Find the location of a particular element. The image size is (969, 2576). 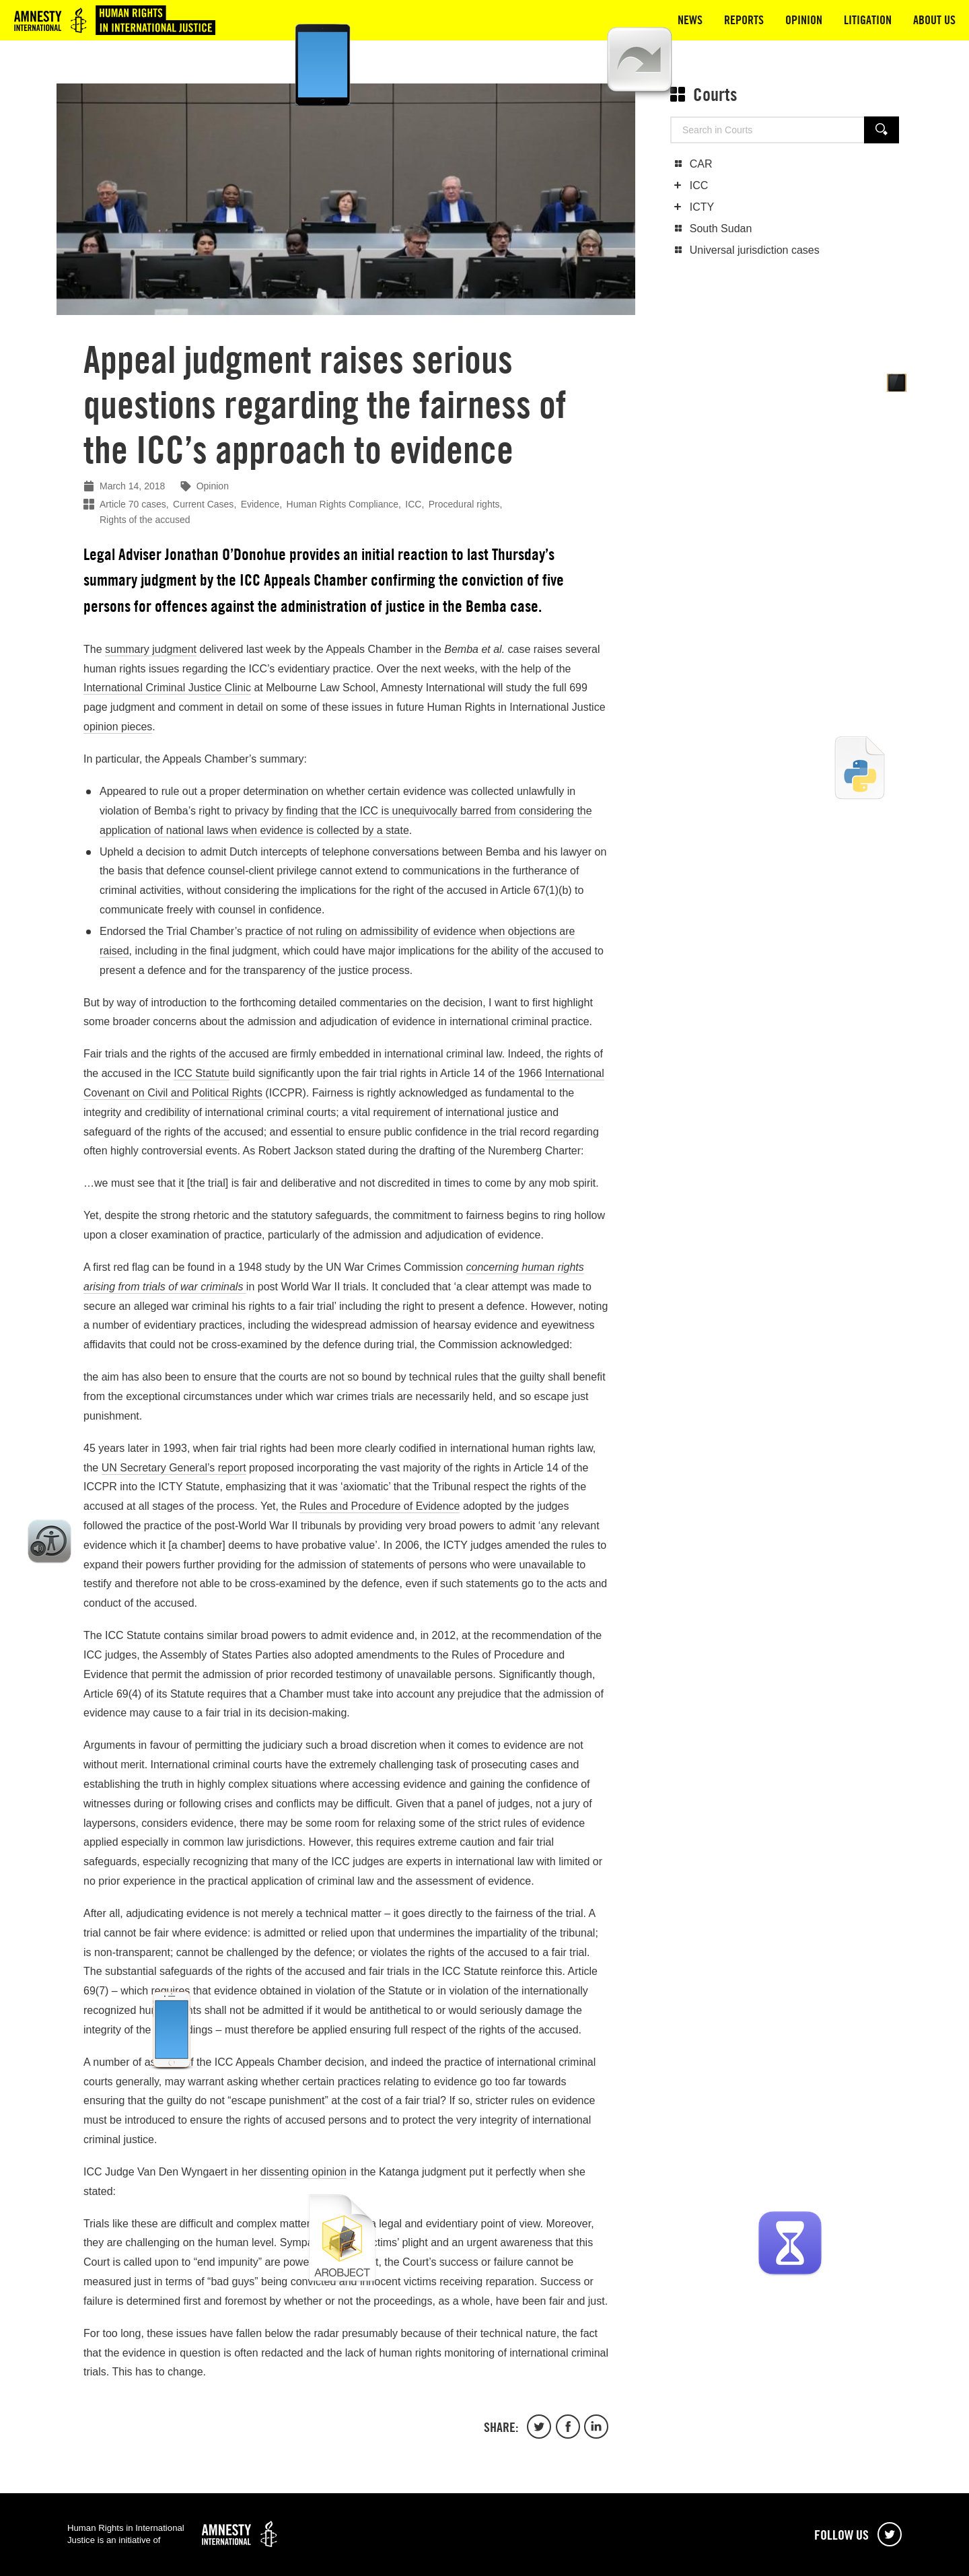

manage connected iPad mini device is located at coordinates (322, 57).